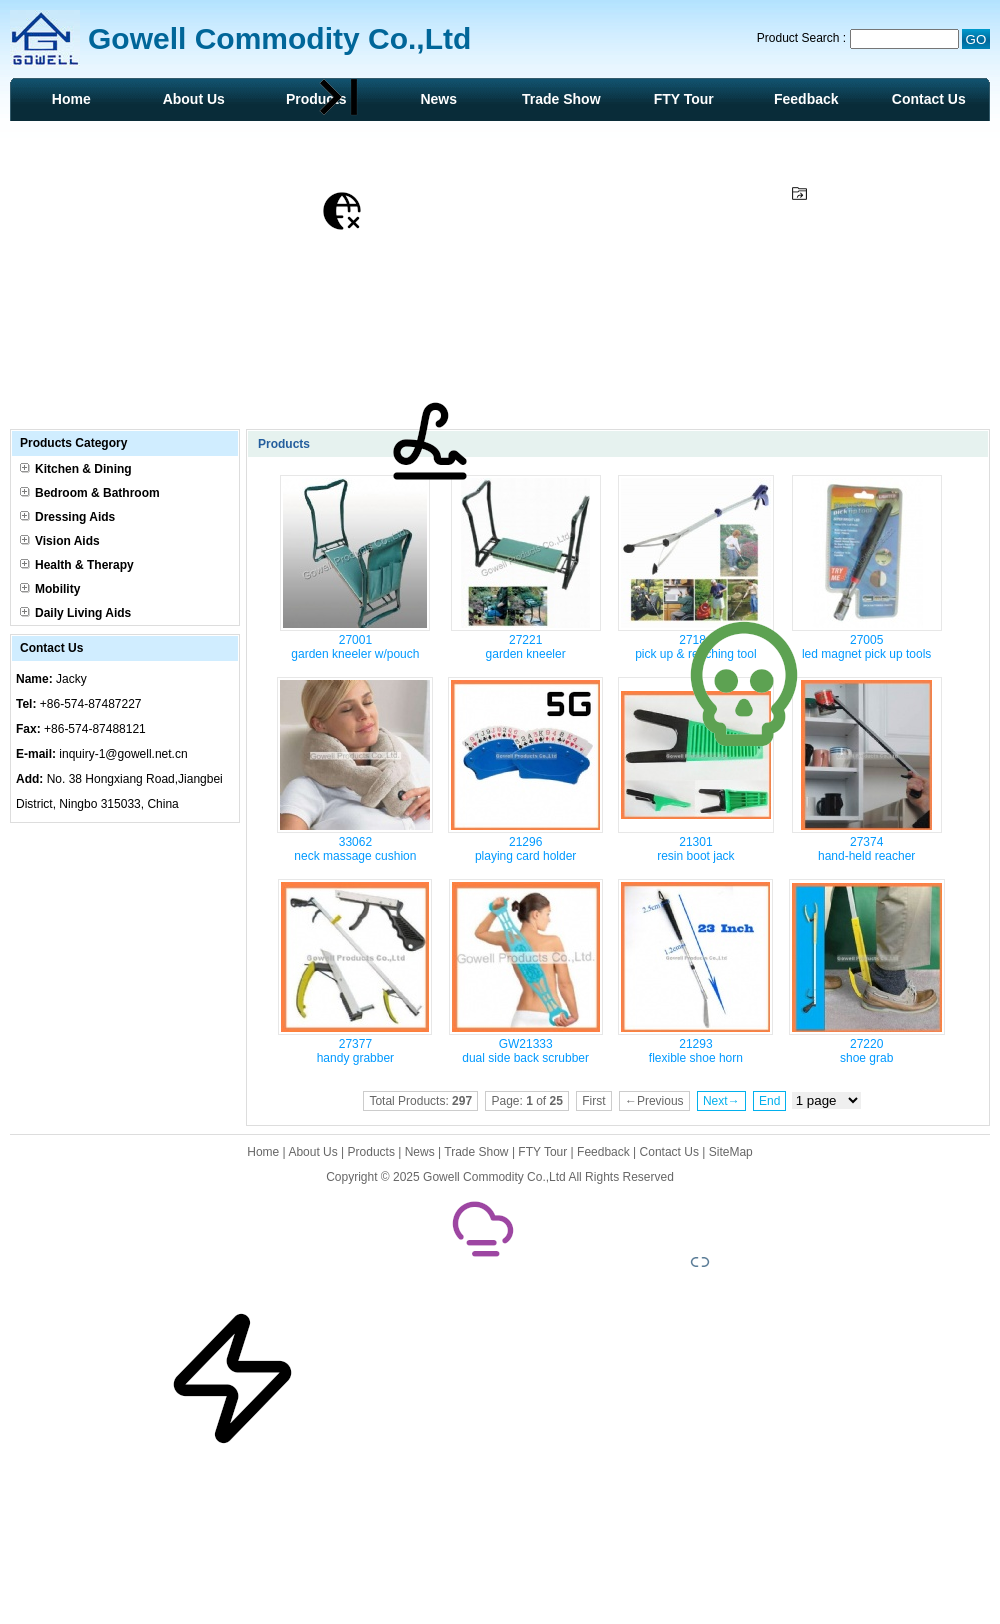 Image resolution: width=1000 pixels, height=1624 pixels. I want to click on indicates a quick action or instant feature, so click(232, 1378).